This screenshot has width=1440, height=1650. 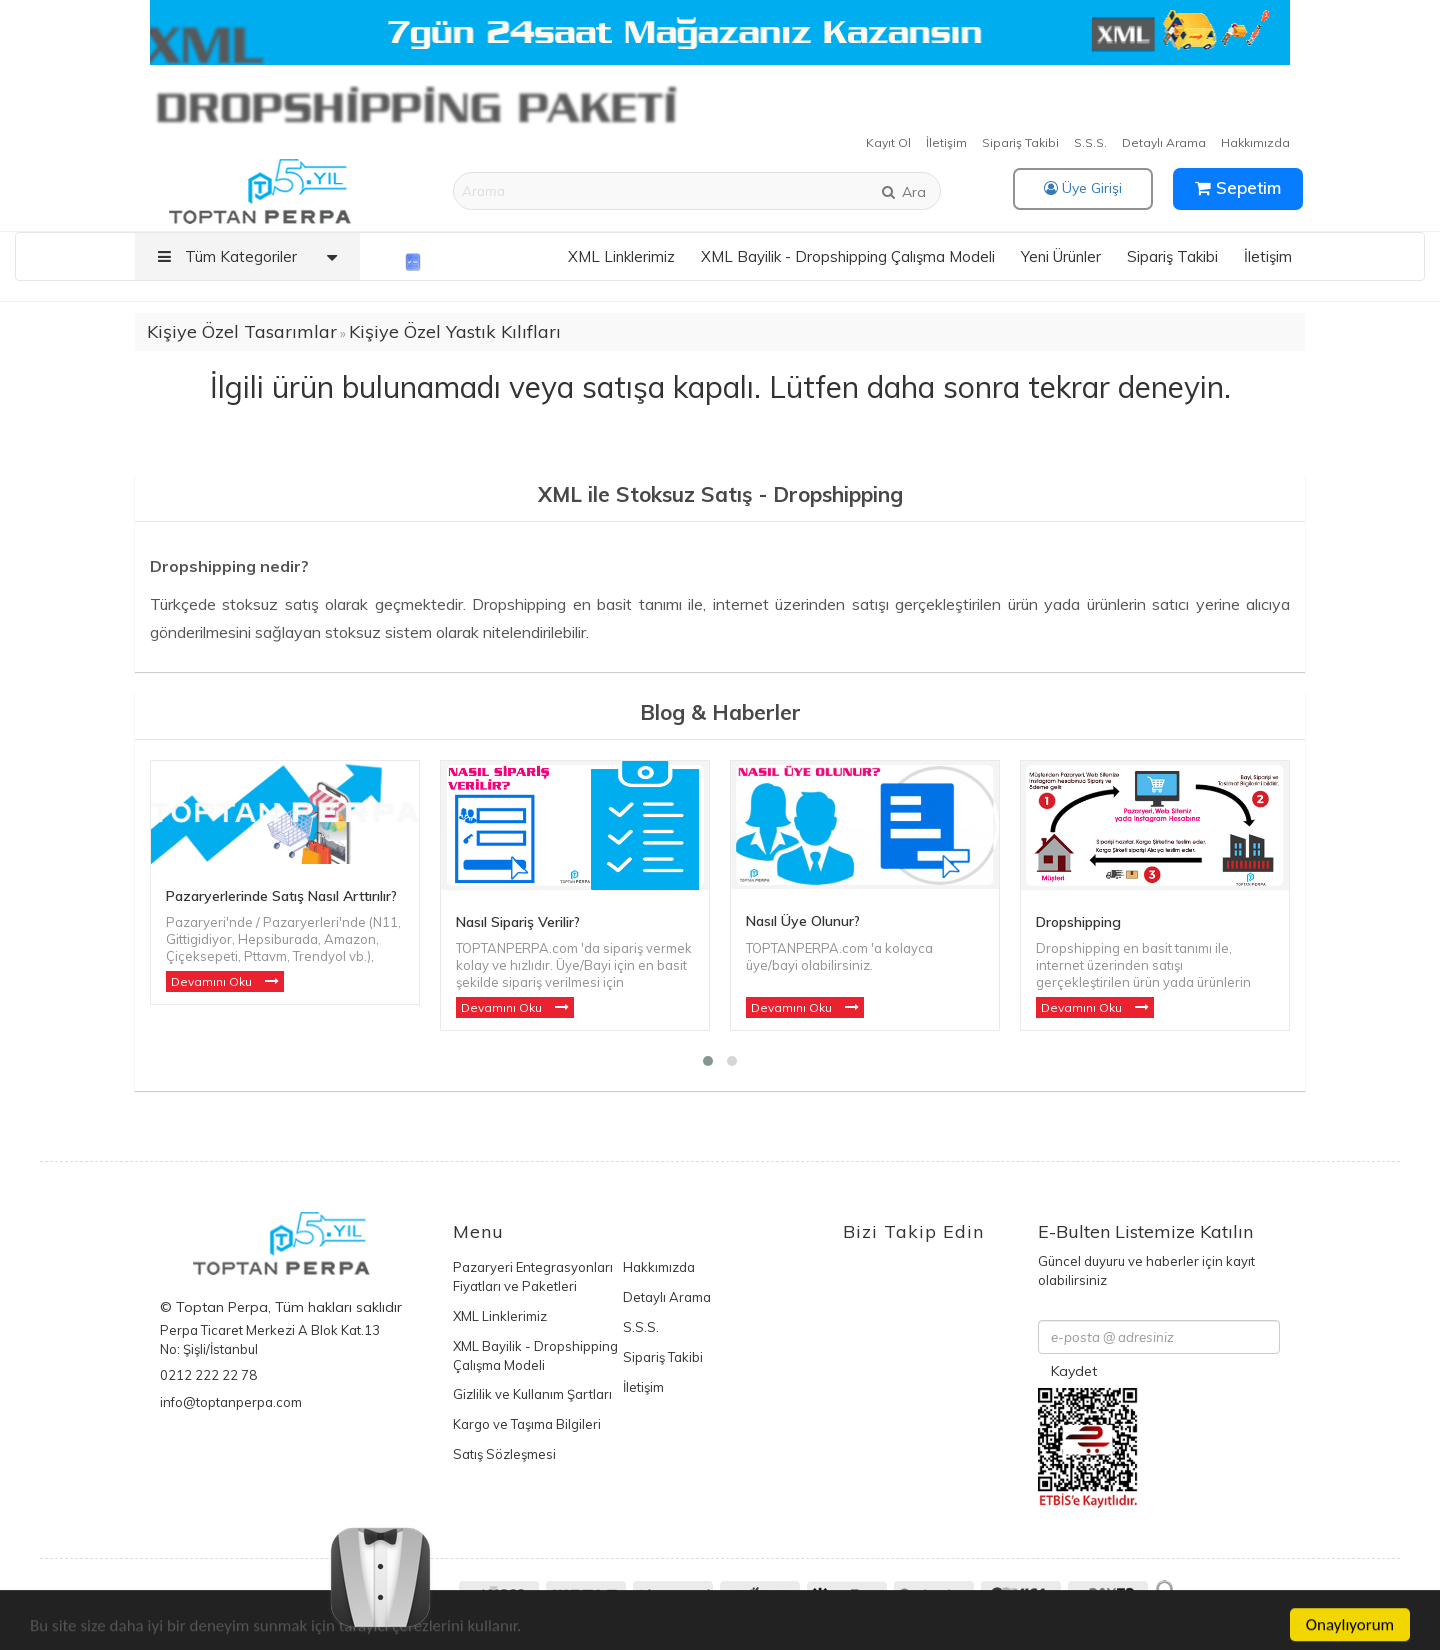 I want to click on open theme configuration settings, so click(x=380, y=1577).